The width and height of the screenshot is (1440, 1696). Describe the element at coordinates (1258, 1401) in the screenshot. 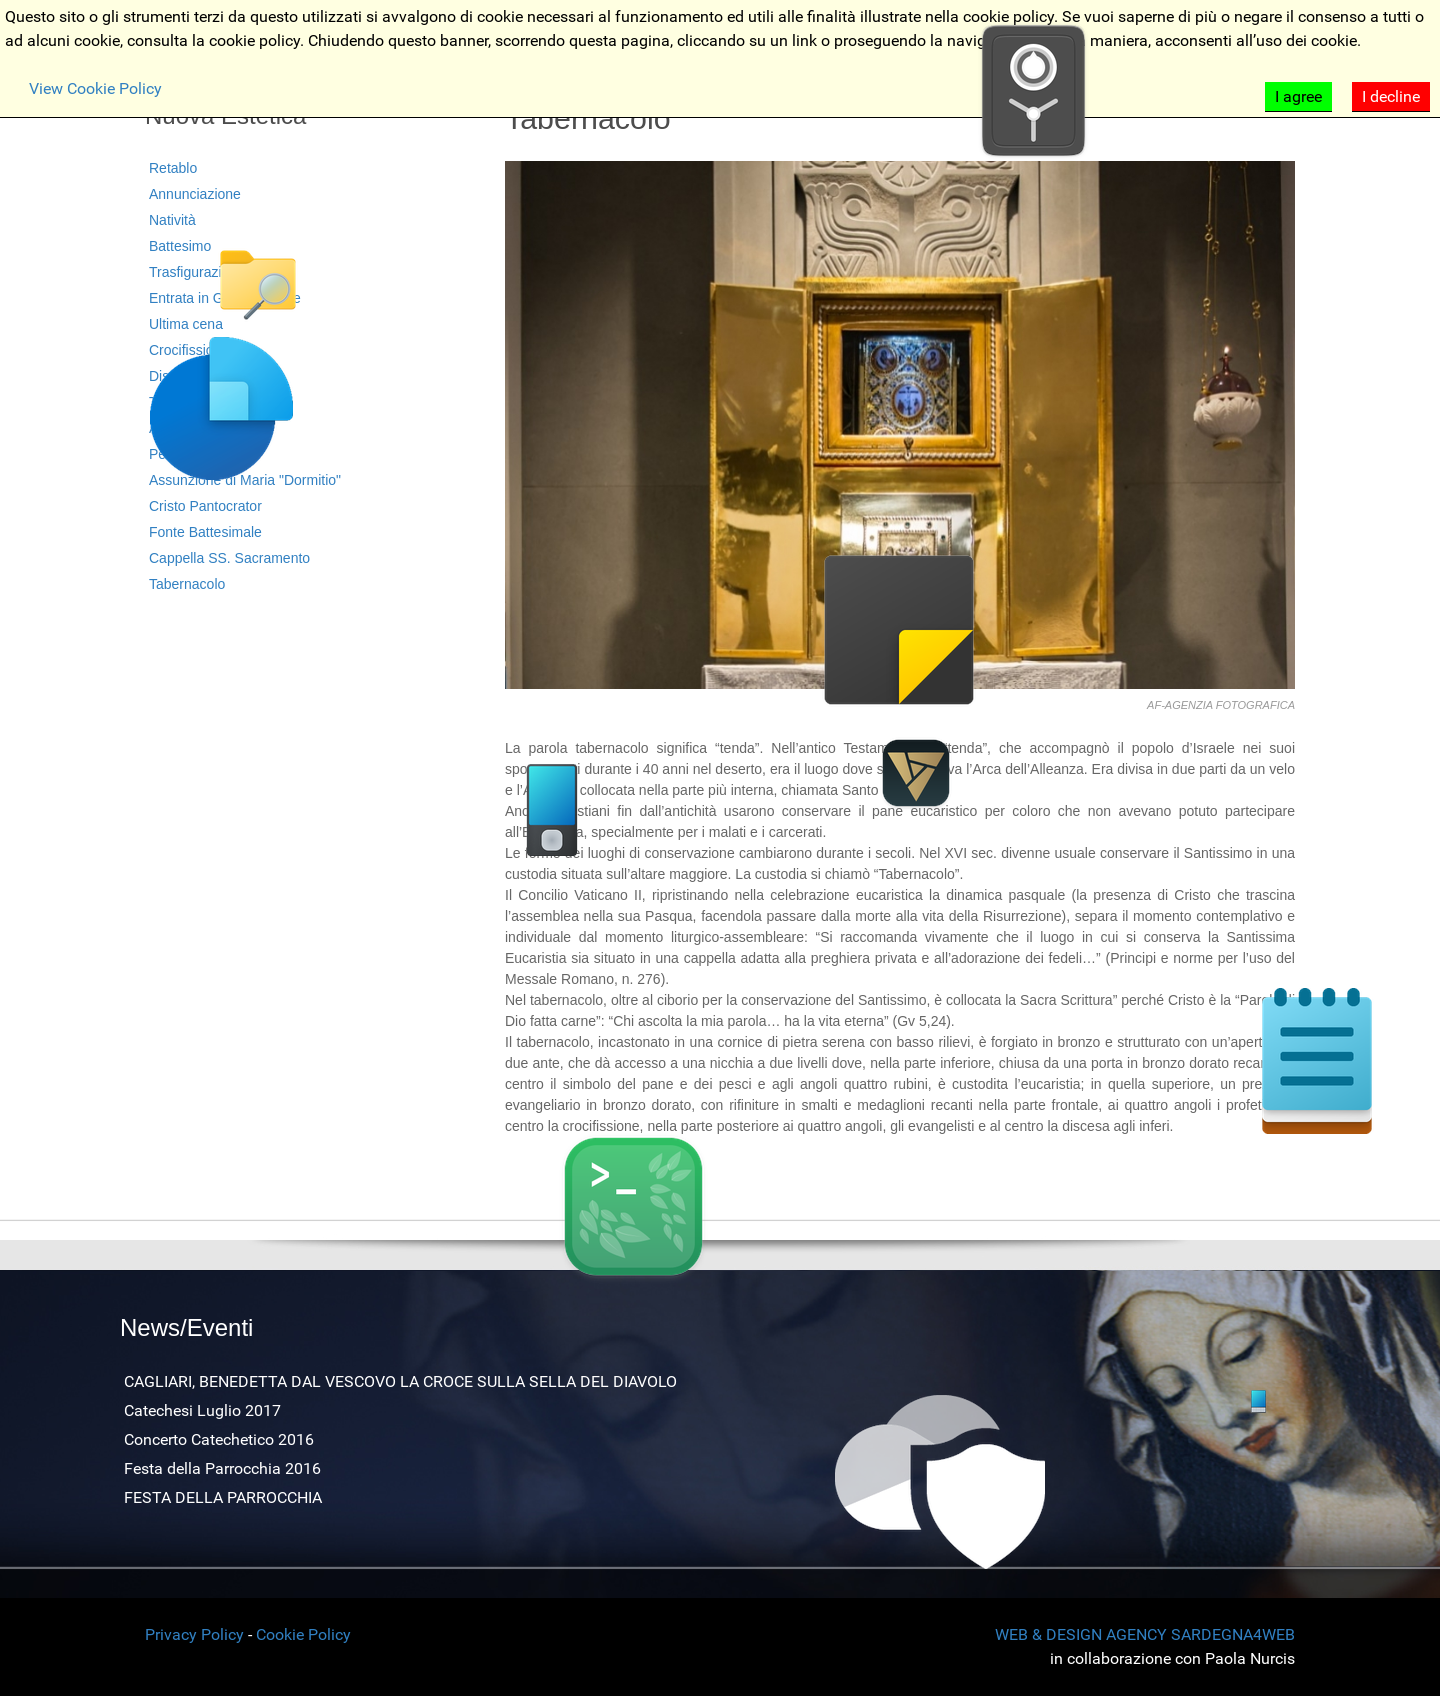

I see `access mobile device settings` at that location.